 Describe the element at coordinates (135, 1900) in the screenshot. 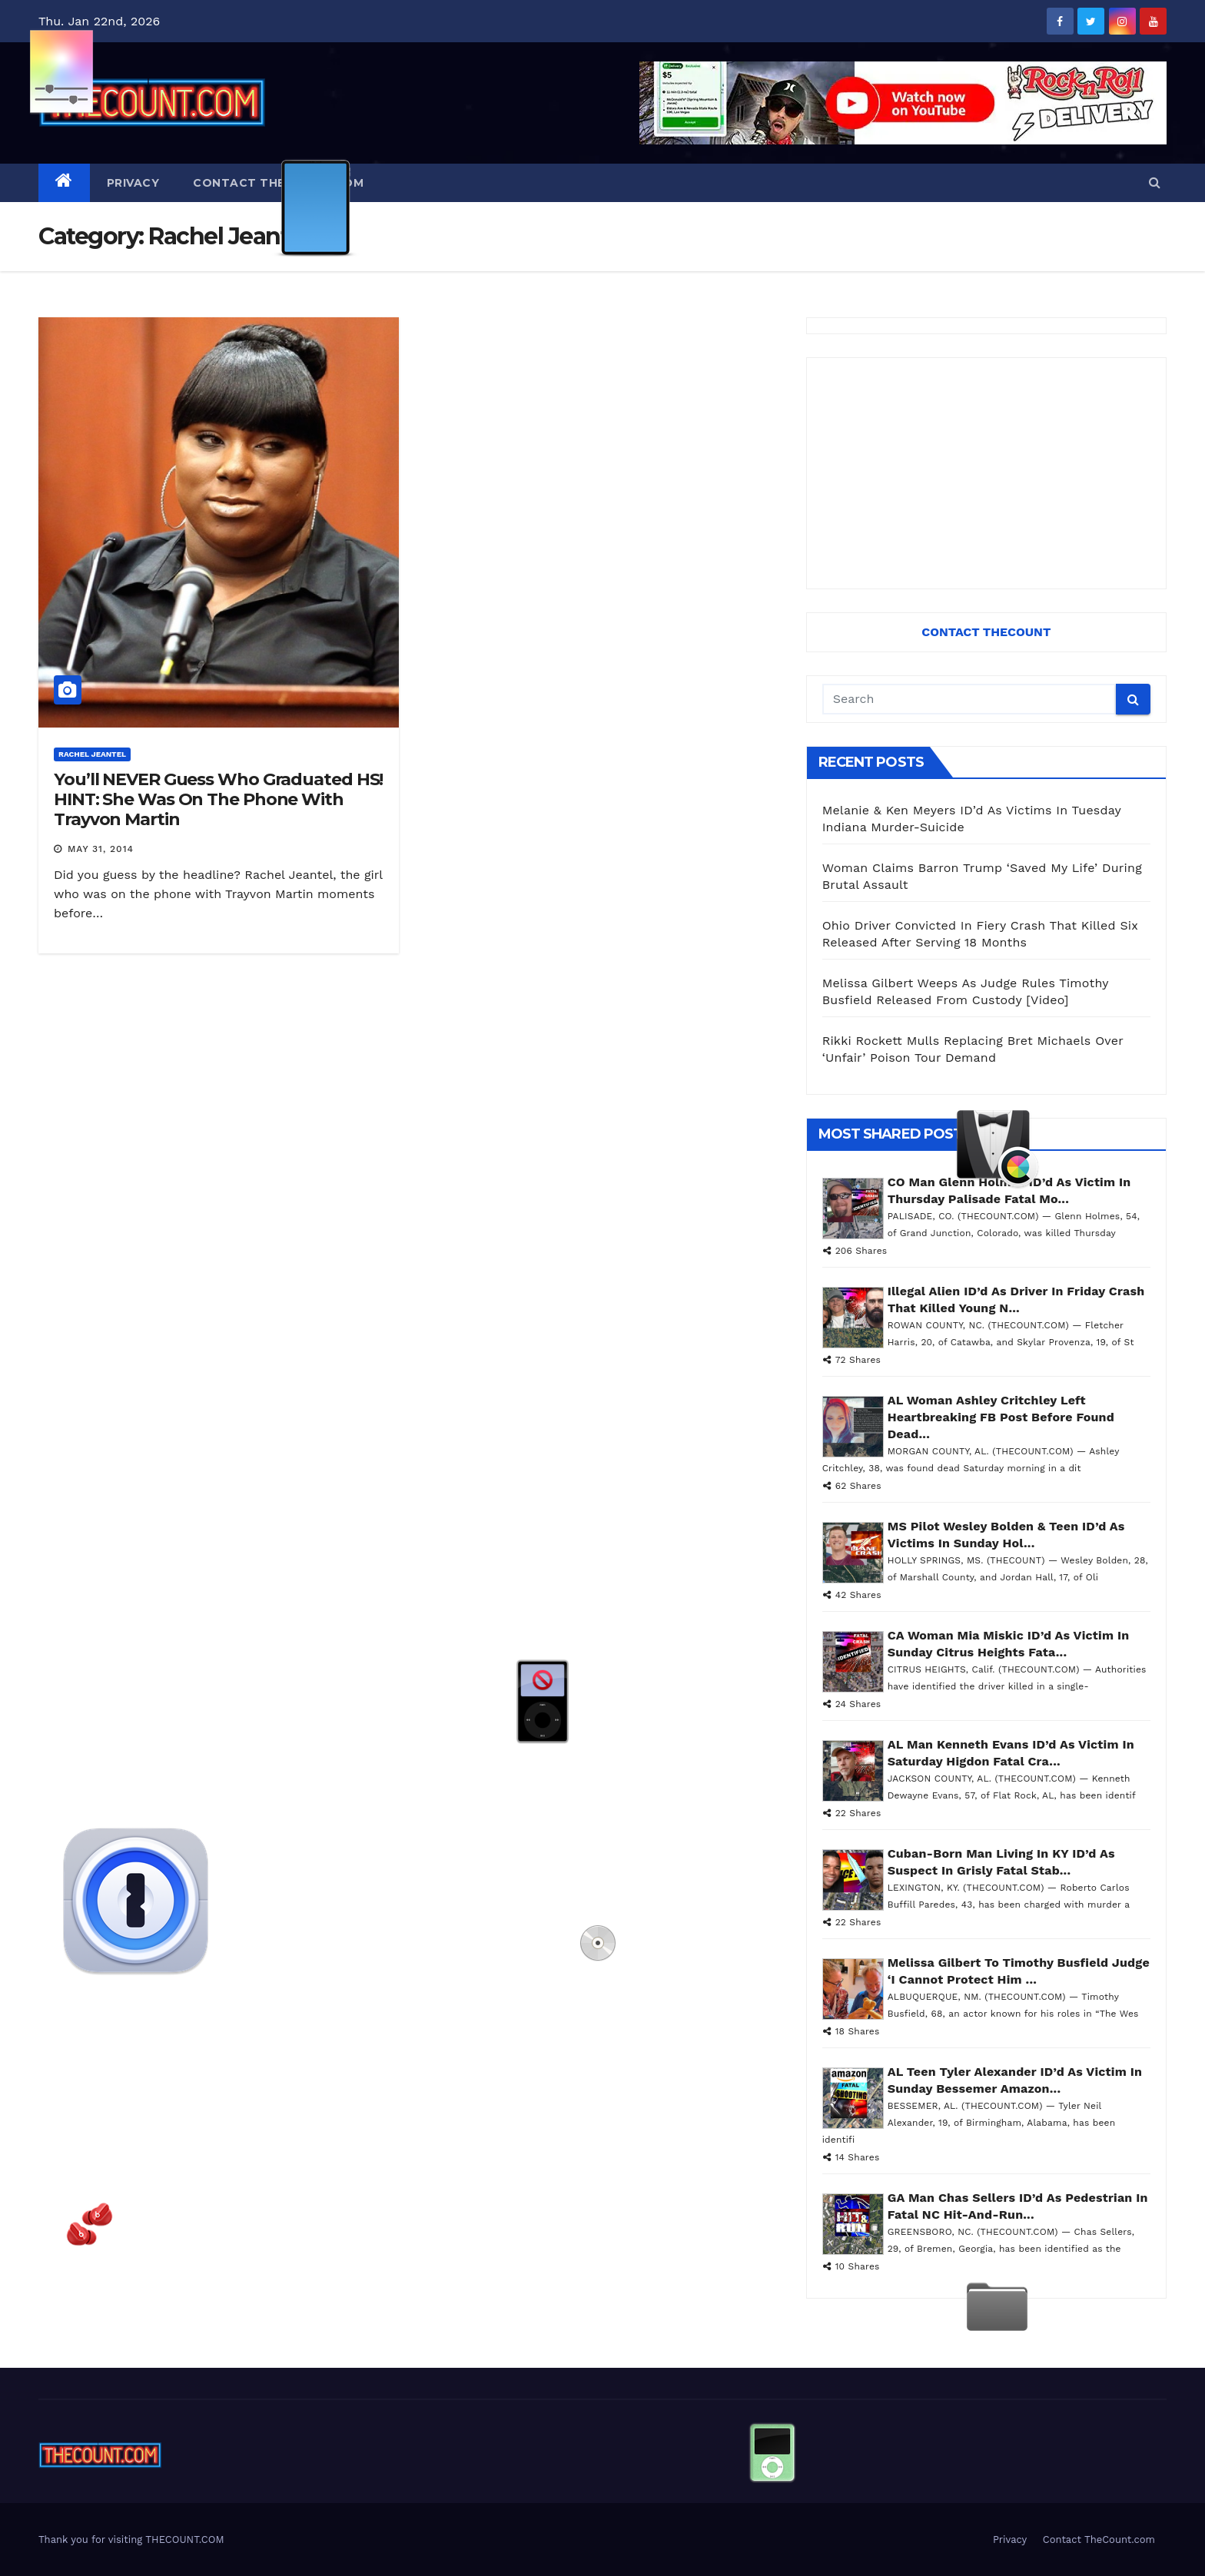

I see `open 1Password to access saved passwords` at that location.